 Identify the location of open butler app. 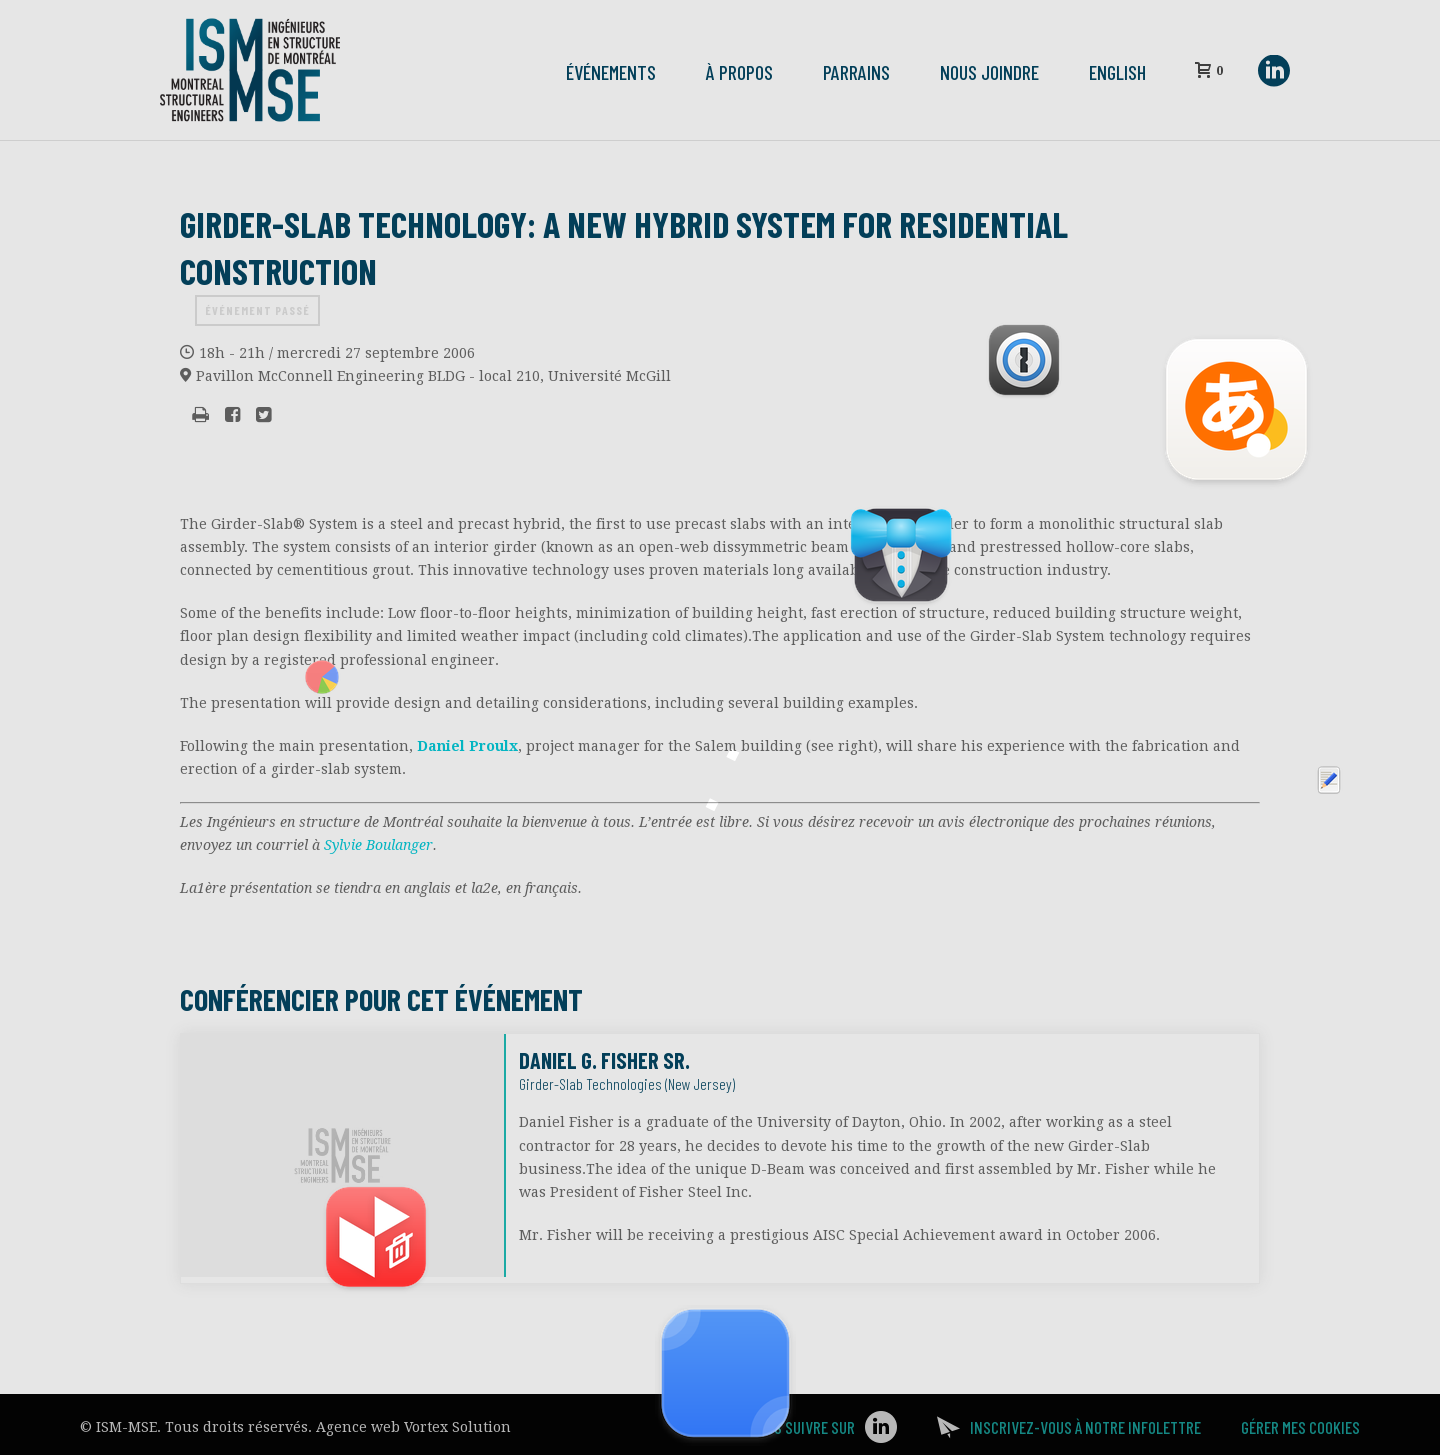
(901, 555).